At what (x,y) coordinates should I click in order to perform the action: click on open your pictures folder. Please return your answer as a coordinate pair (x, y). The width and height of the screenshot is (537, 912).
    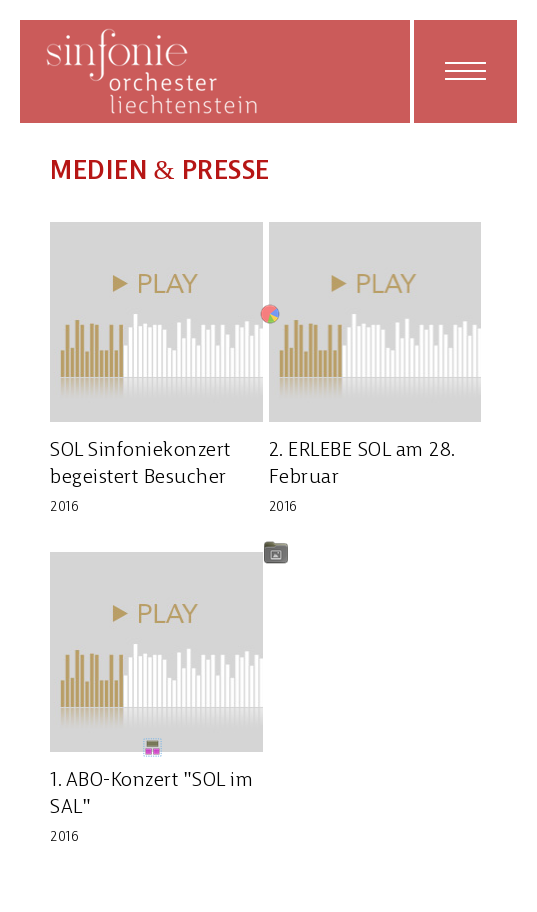
    Looking at the image, I should click on (276, 552).